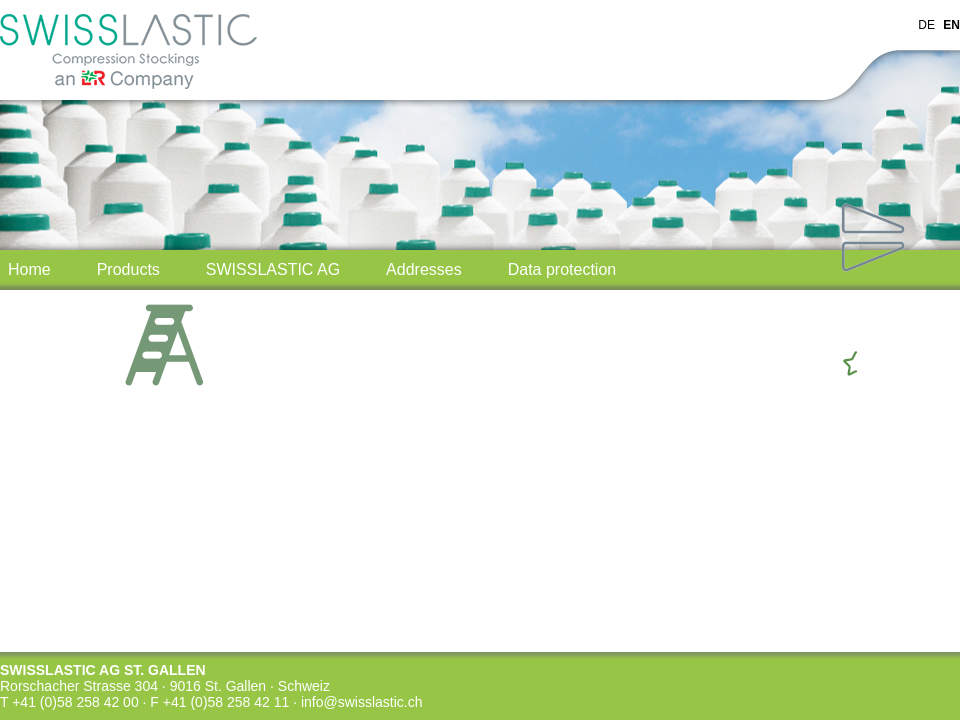  What do you see at coordinates (870, 237) in the screenshot?
I see `flip image or object vertically` at bounding box center [870, 237].